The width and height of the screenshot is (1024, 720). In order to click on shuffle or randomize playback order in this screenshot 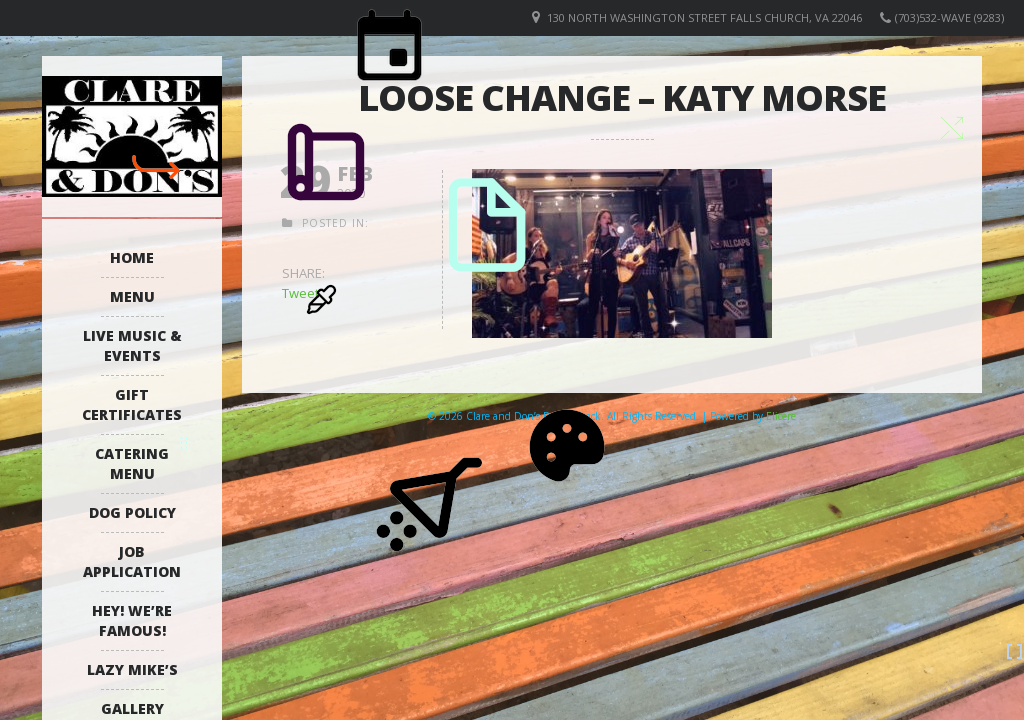, I will do `click(952, 128)`.